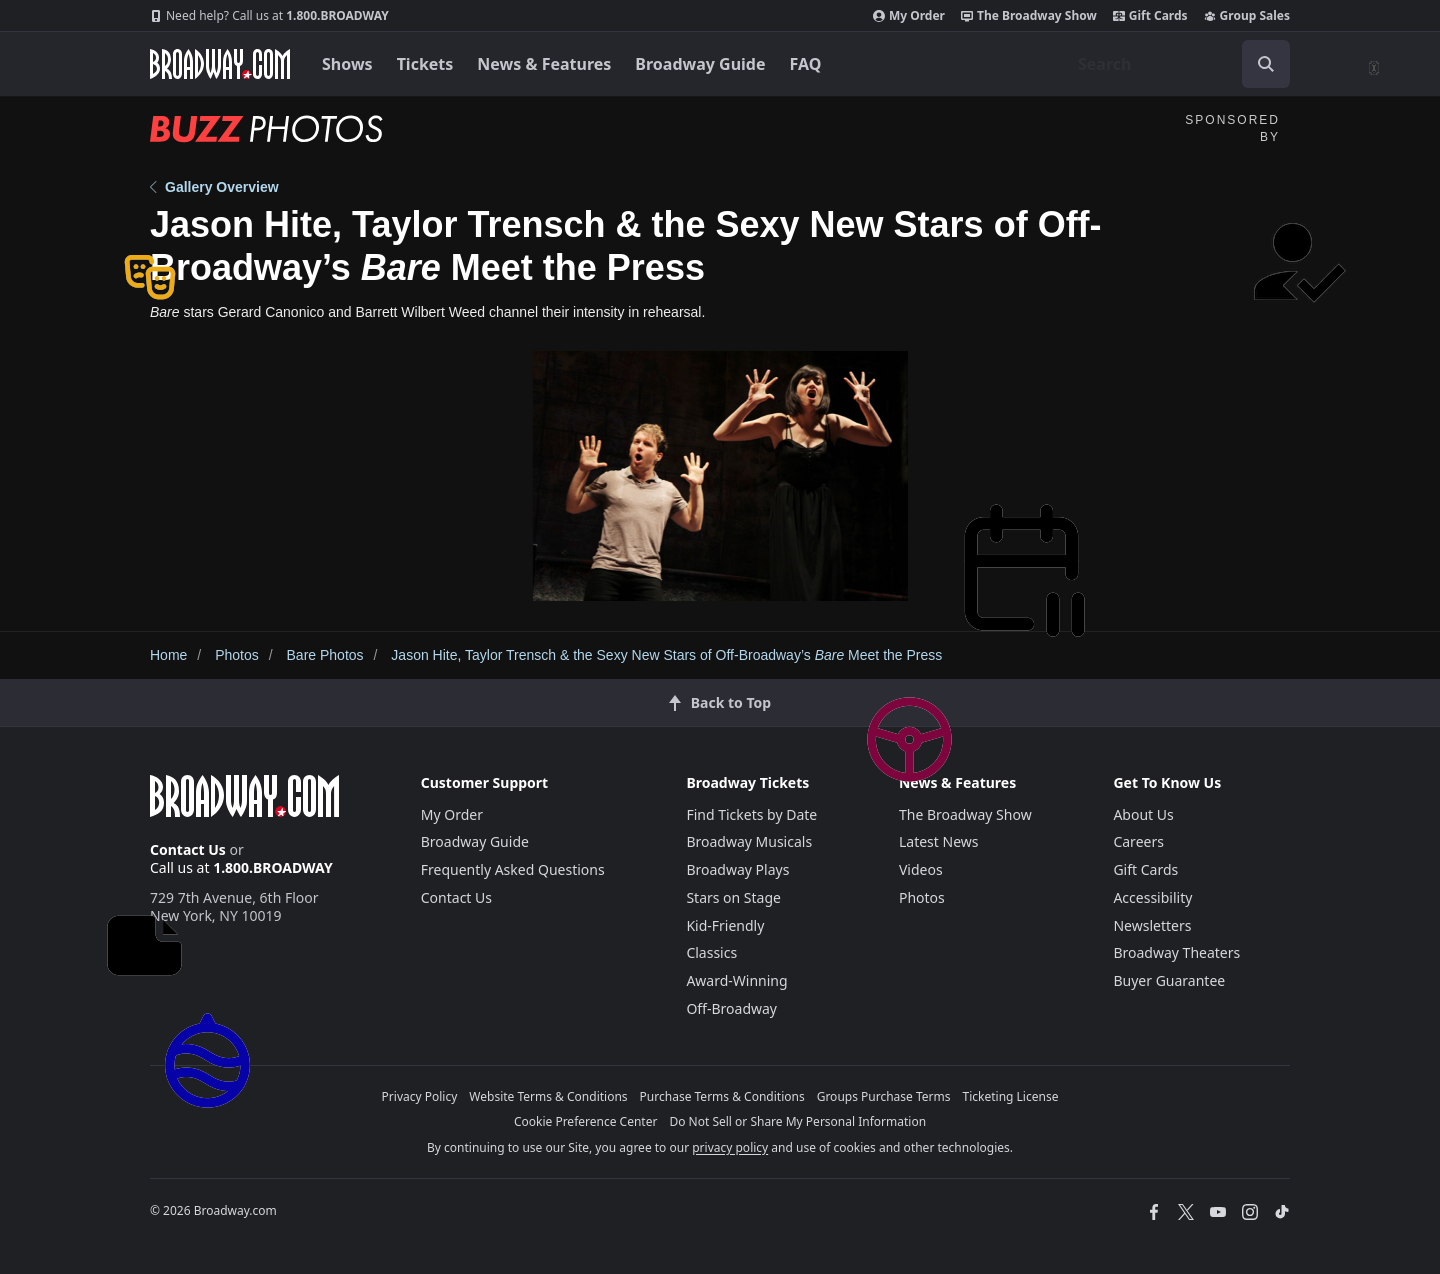  What do you see at coordinates (1297, 261) in the screenshot?
I see `verify or approve a user account` at bounding box center [1297, 261].